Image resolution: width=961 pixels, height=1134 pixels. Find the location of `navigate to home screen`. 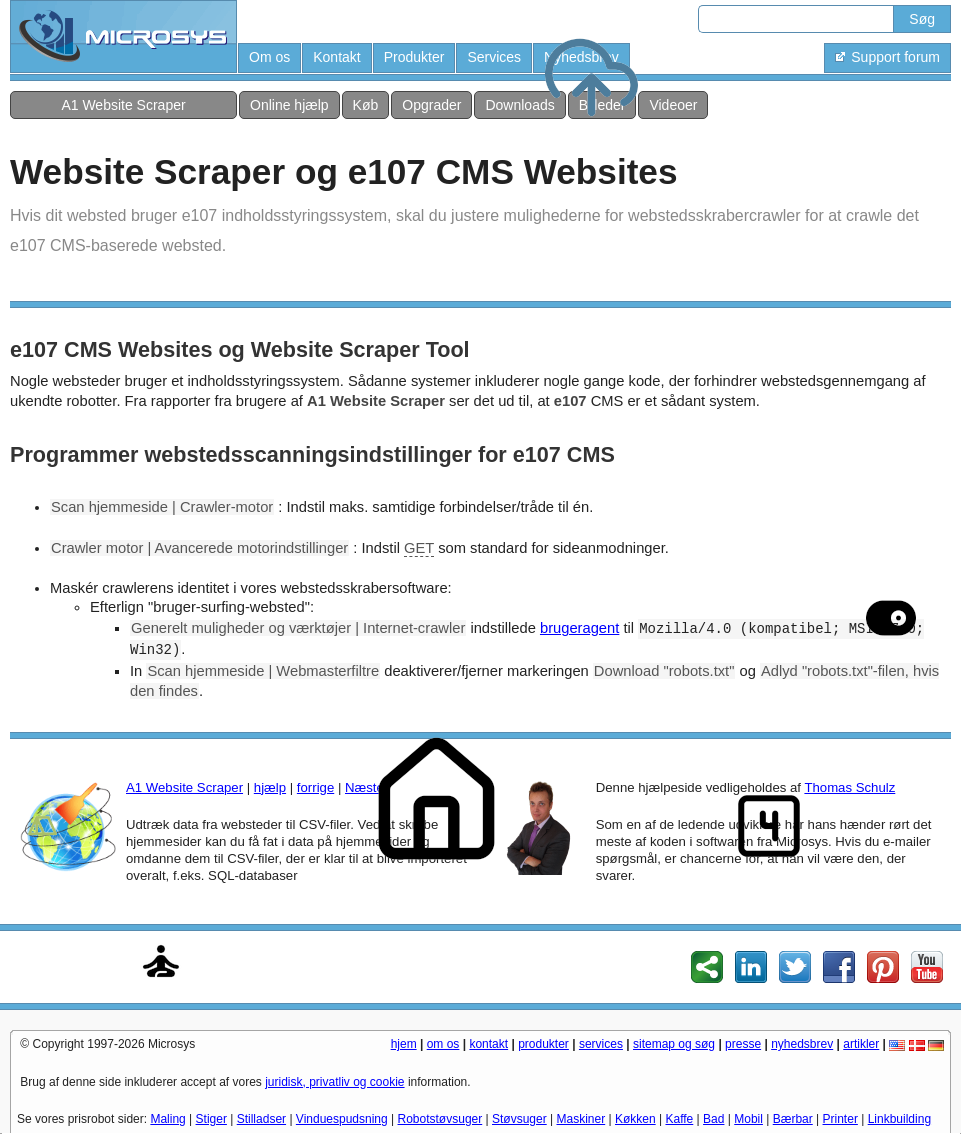

navigate to home screen is located at coordinates (436, 801).